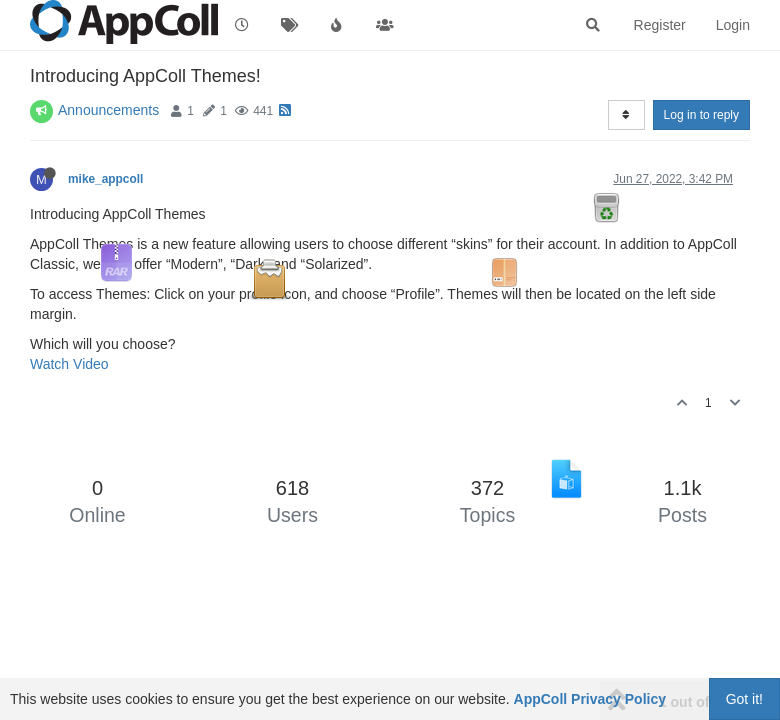  Describe the element at coordinates (606, 207) in the screenshot. I see `open the trash or recycle bin` at that location.